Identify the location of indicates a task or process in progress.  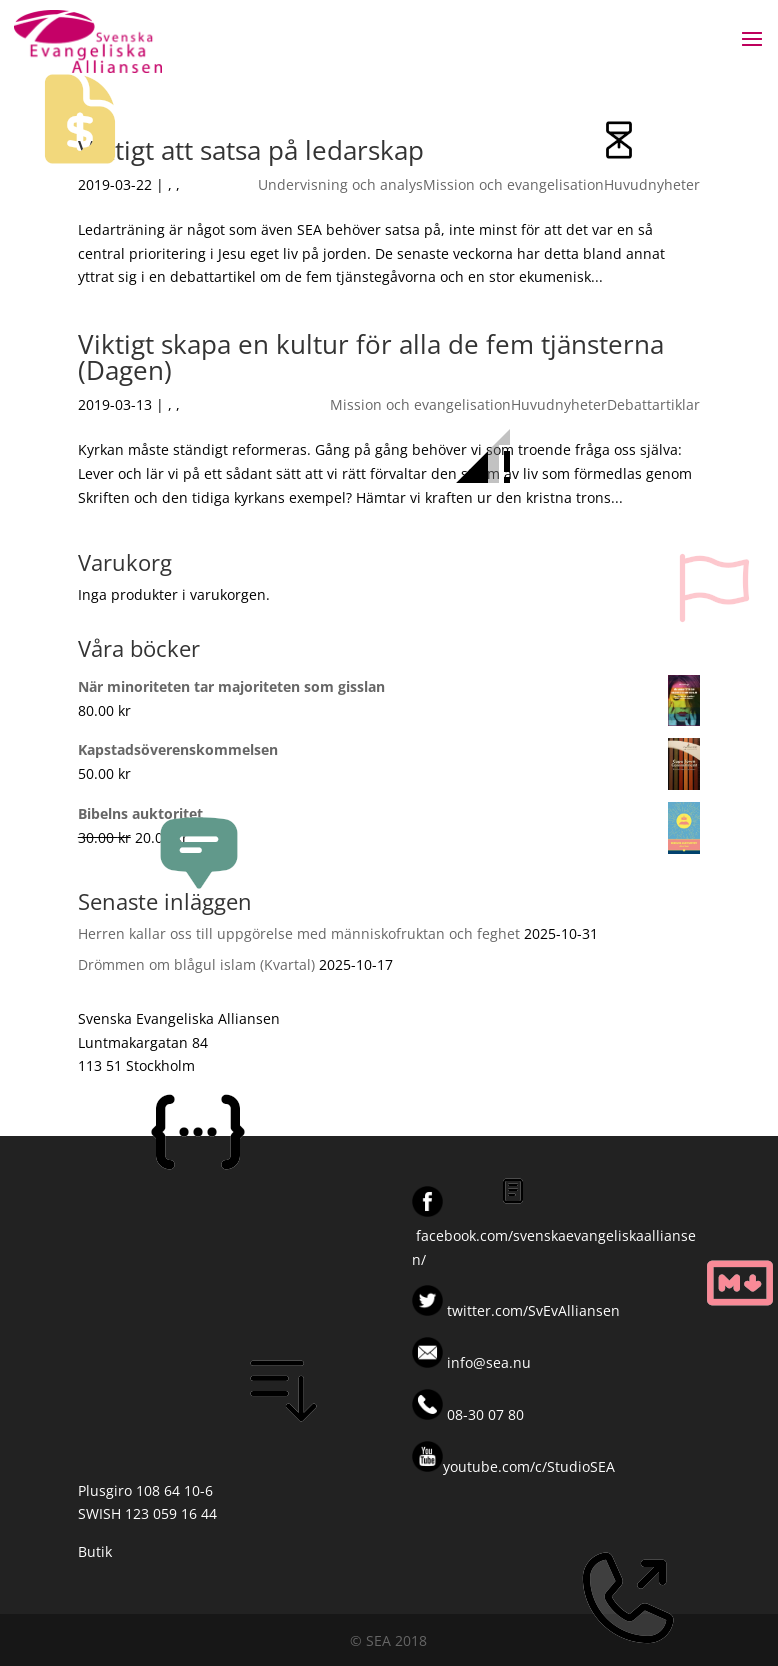
(619, 140).